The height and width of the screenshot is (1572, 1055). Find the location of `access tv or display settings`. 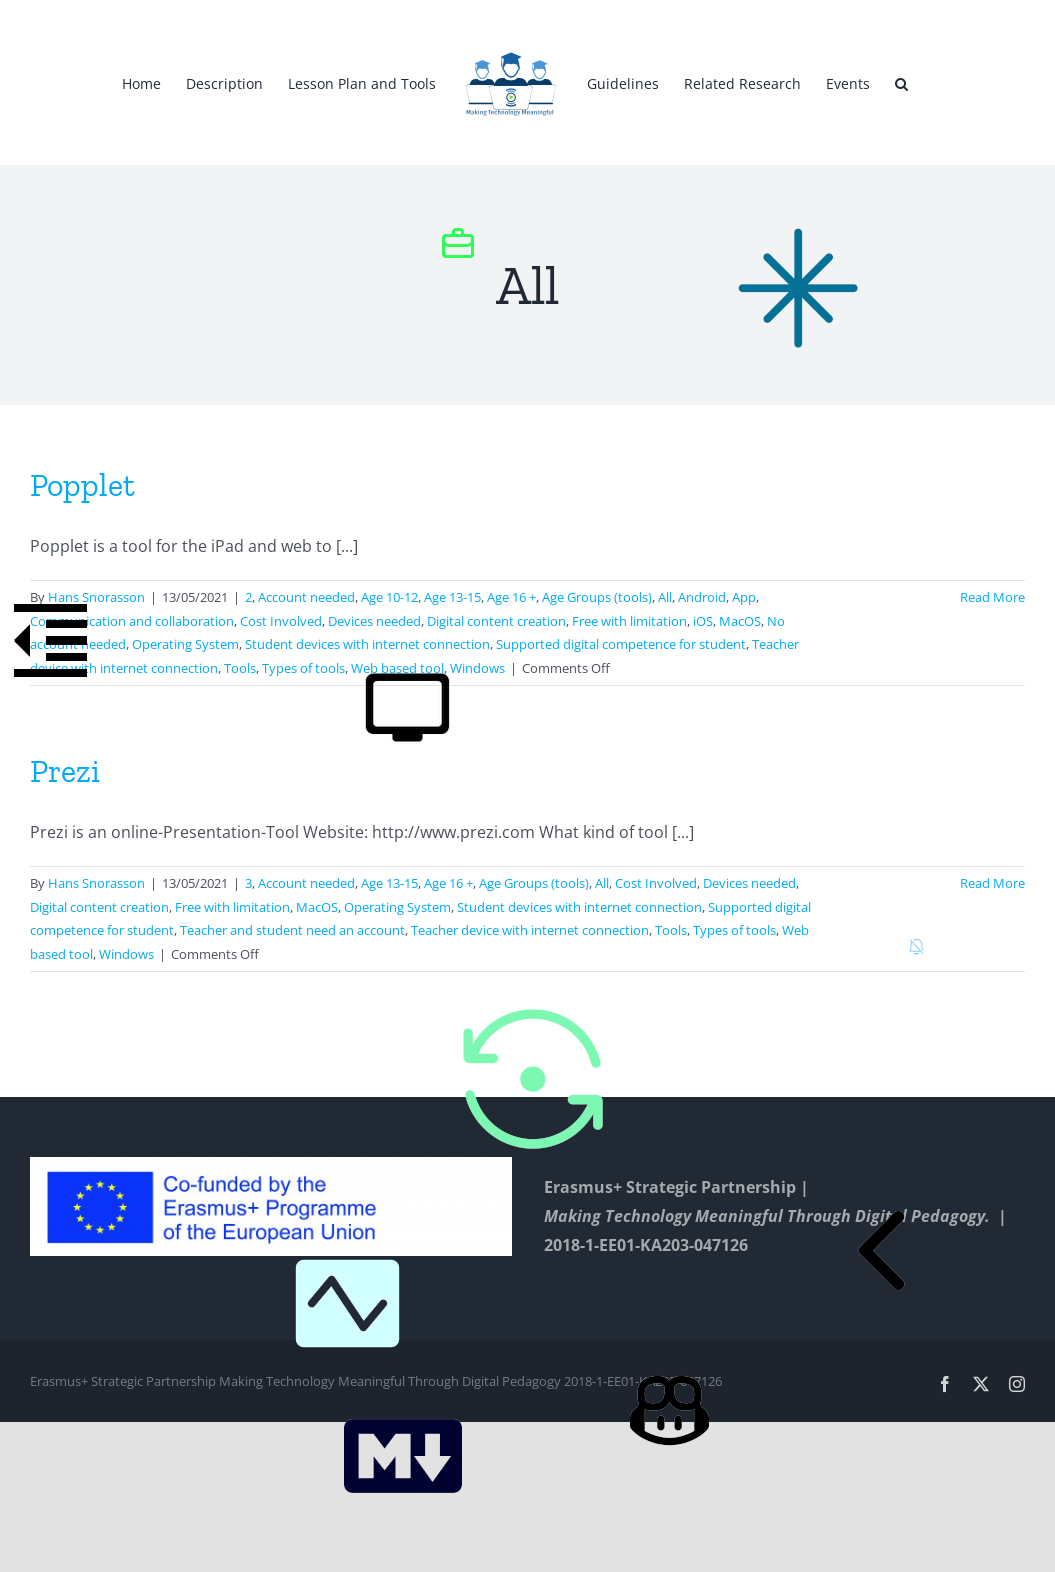

access tv or display settings is located at coordinates (407, 707).